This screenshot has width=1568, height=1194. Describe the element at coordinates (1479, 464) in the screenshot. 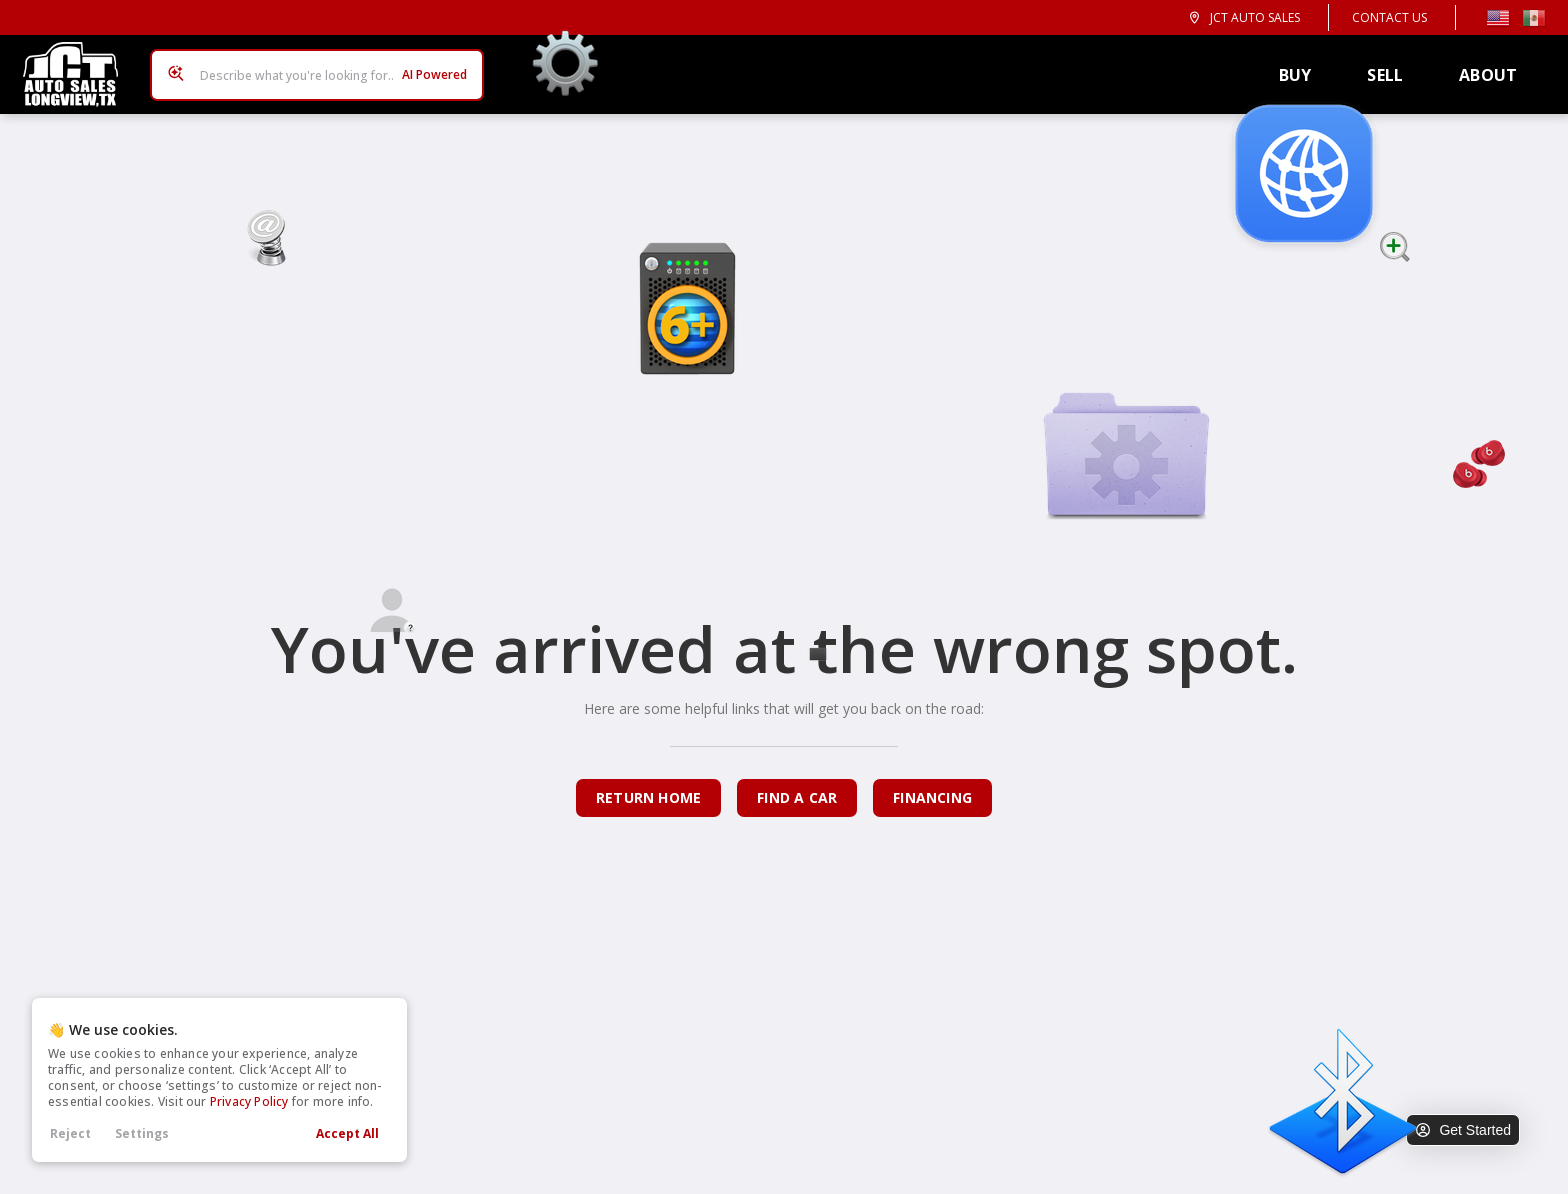

I see `beats wireless earbuds - disconnected or unavailable` at that location.